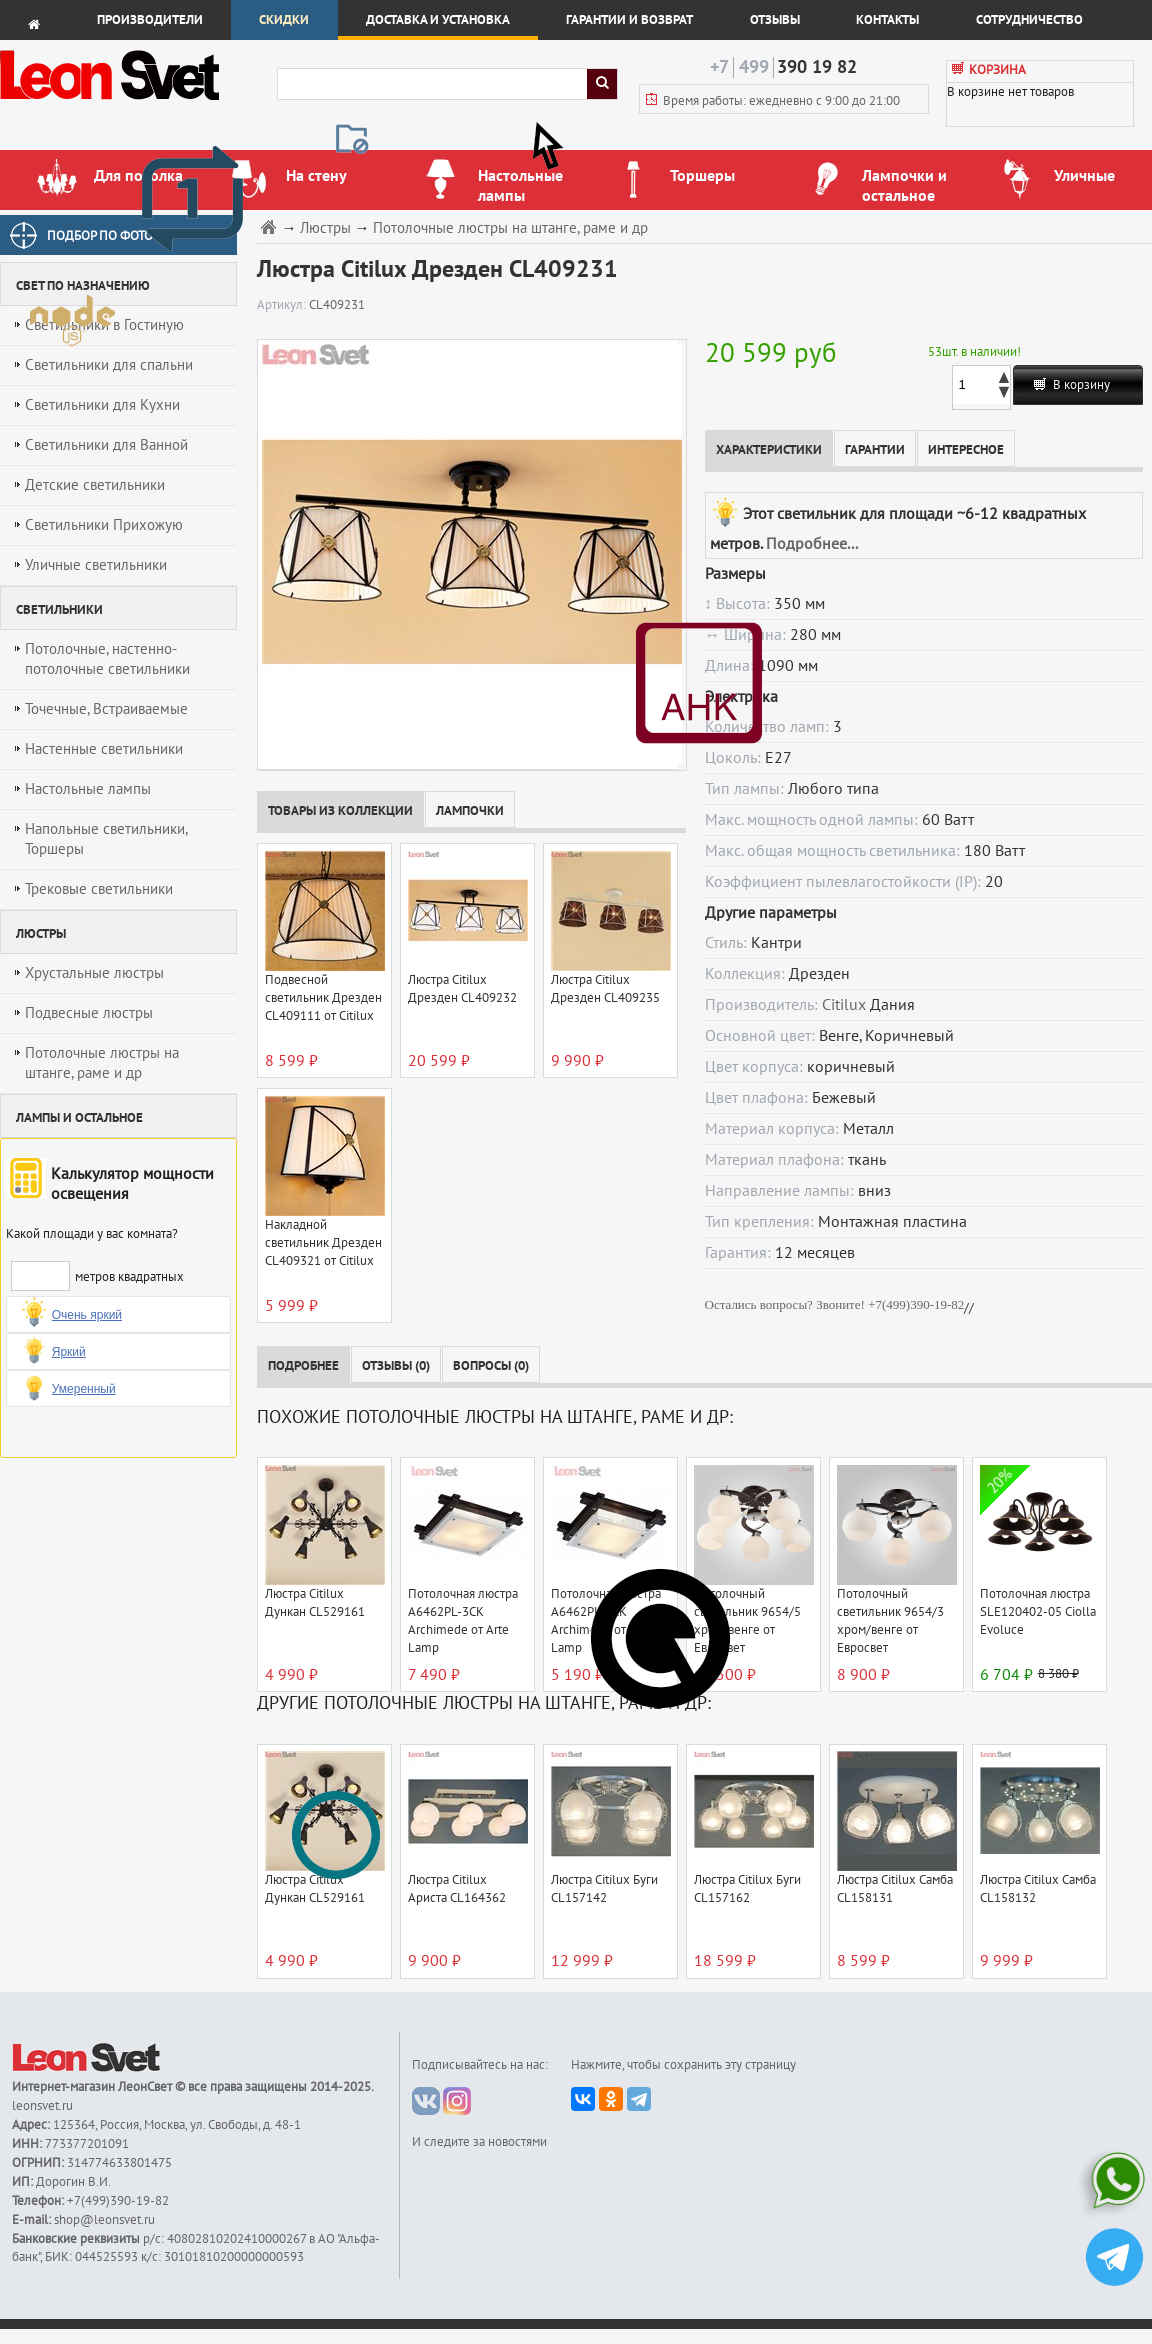 The image size is (1152, 2344). Describe the element at coordinates (660, 1638) in the screenshot. I see `restart or reboot the device` at that location.